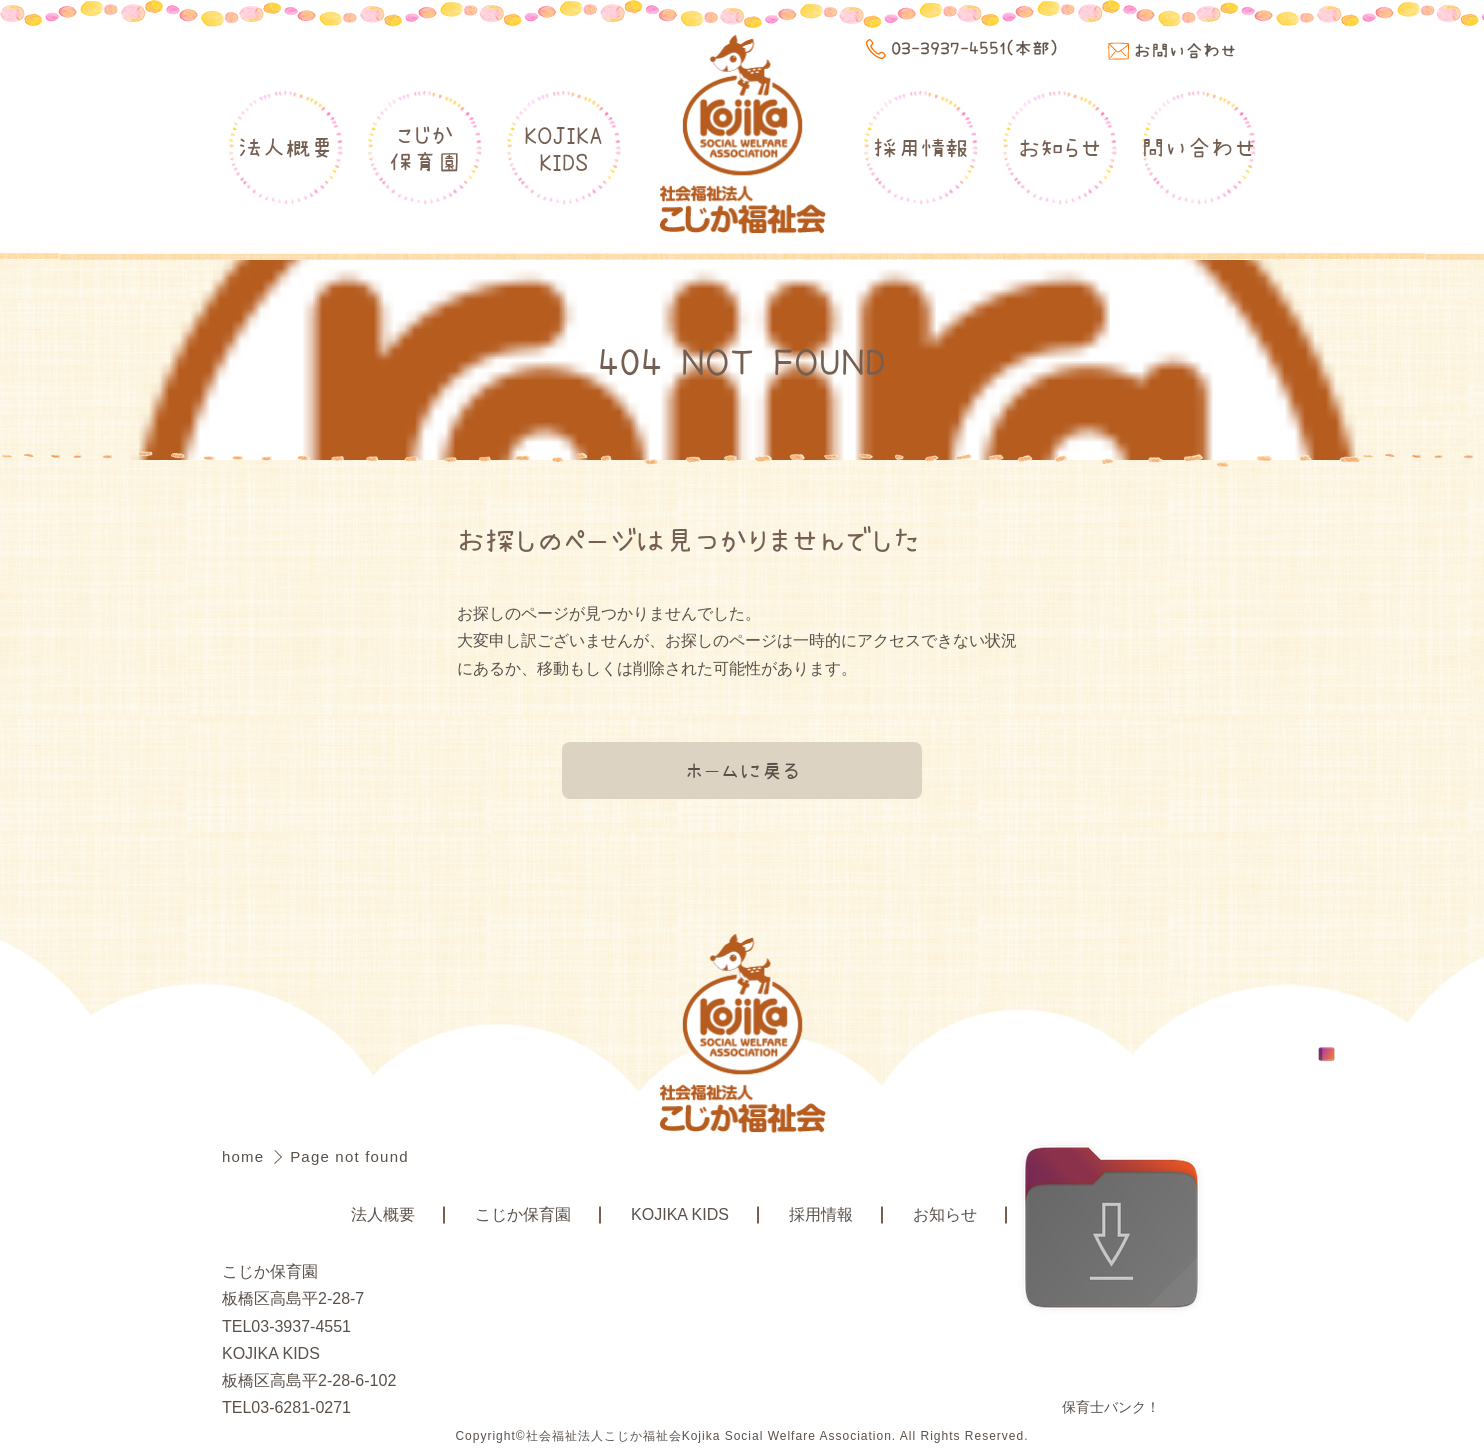 The width and height of the screenshot is (1484, 1452). What do you see at coordinates (1326, 1053) in the screenshot?
I see `access the desktop folder` at bounding box center [1326, 1053].